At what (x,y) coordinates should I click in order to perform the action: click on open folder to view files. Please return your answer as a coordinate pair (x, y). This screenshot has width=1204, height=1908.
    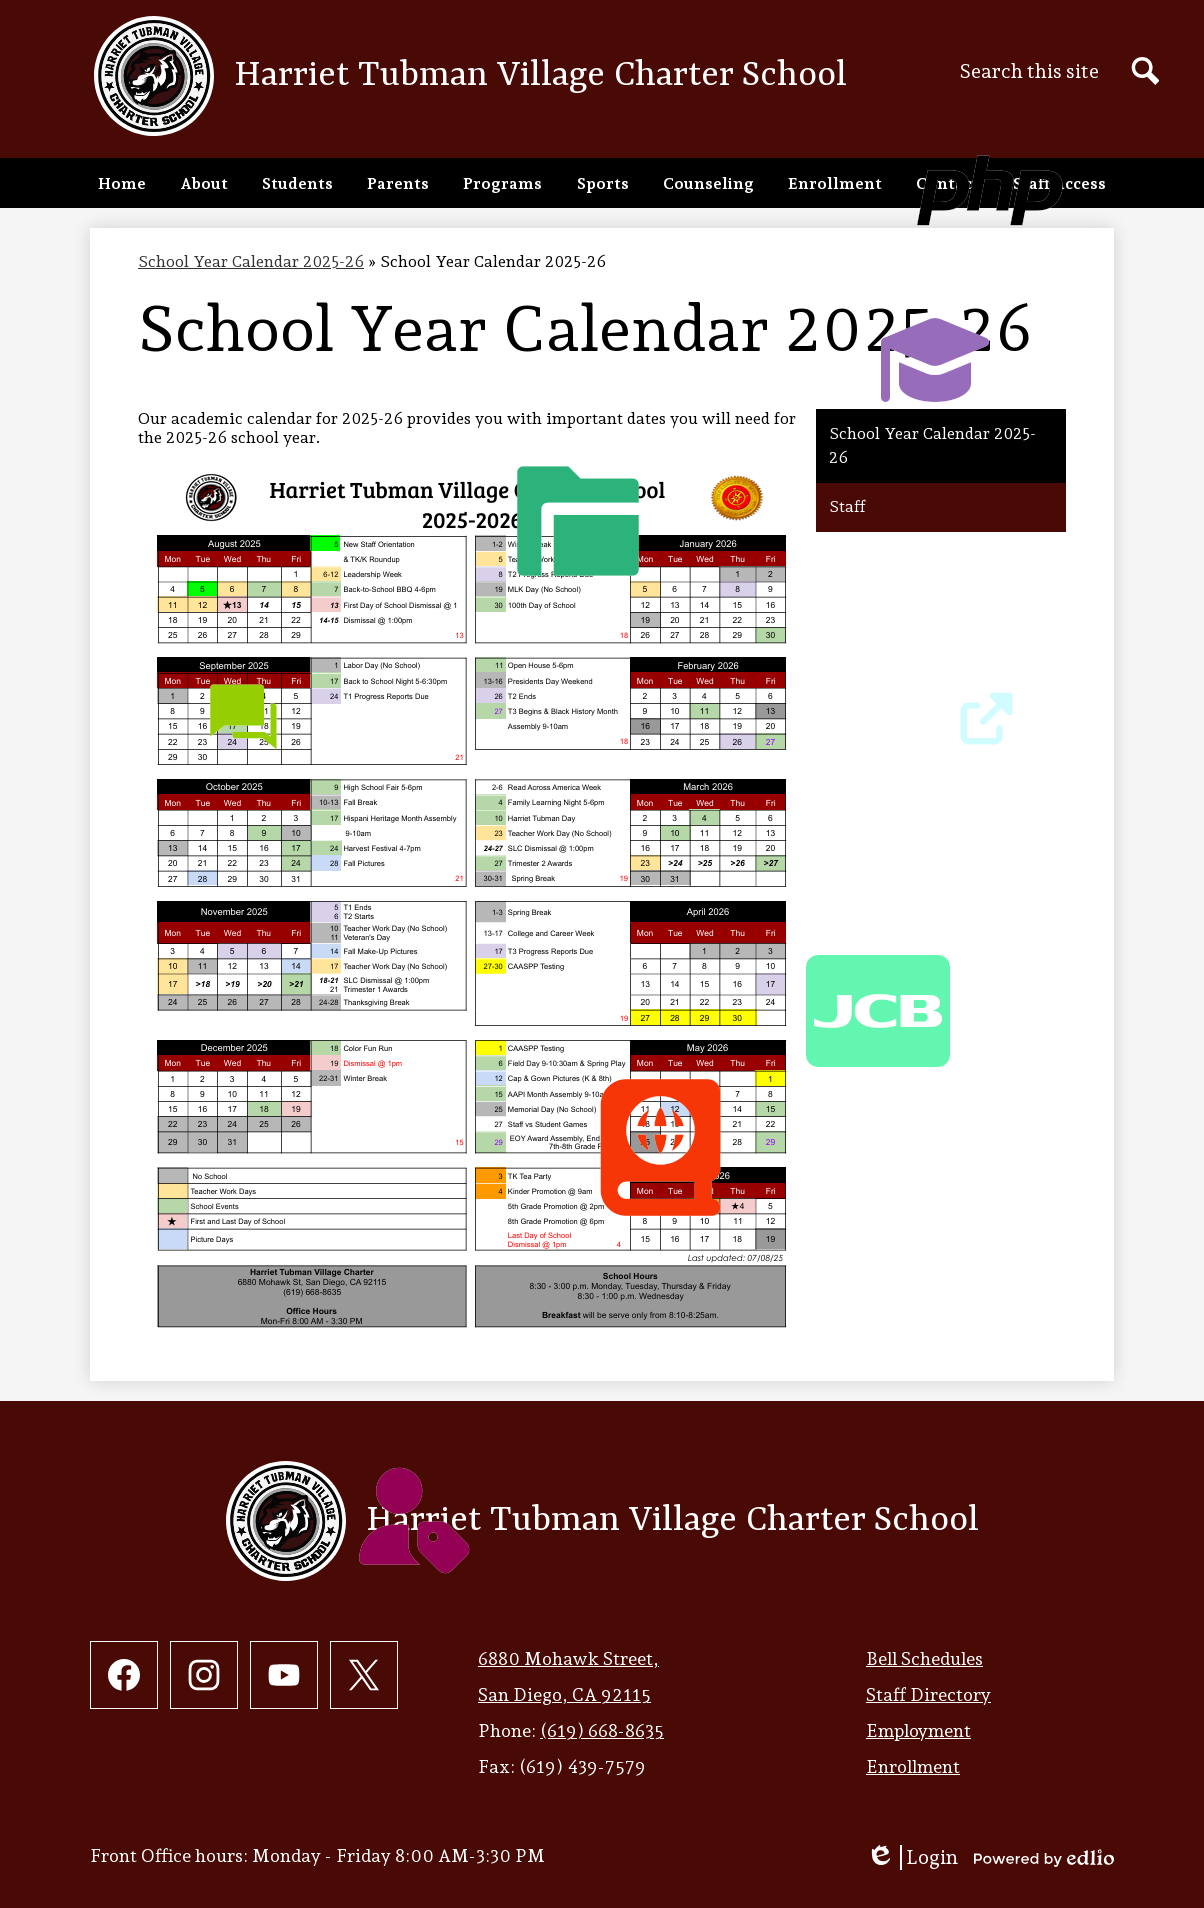
    Looking at the image, I should click on (578, 521).